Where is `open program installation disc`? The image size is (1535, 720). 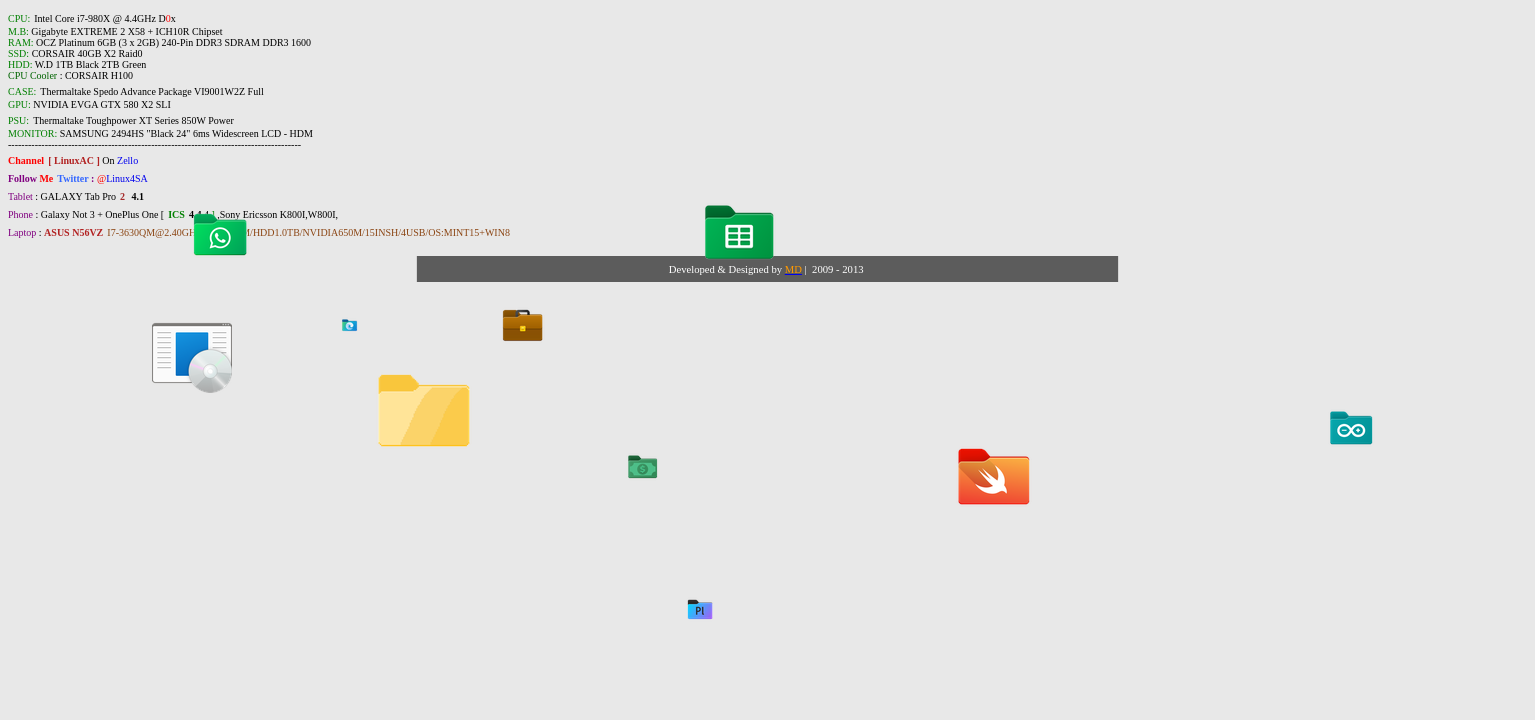
open program installation disc is located at coordinates (192, 353).